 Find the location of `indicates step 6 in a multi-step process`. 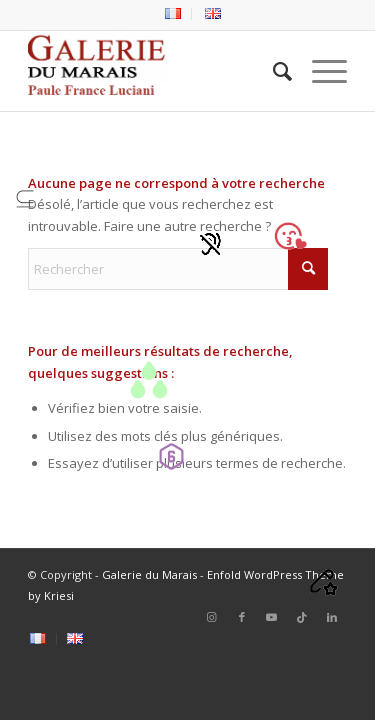

indicates step 6 in a multi-step process is located at coordinates (171, 456).